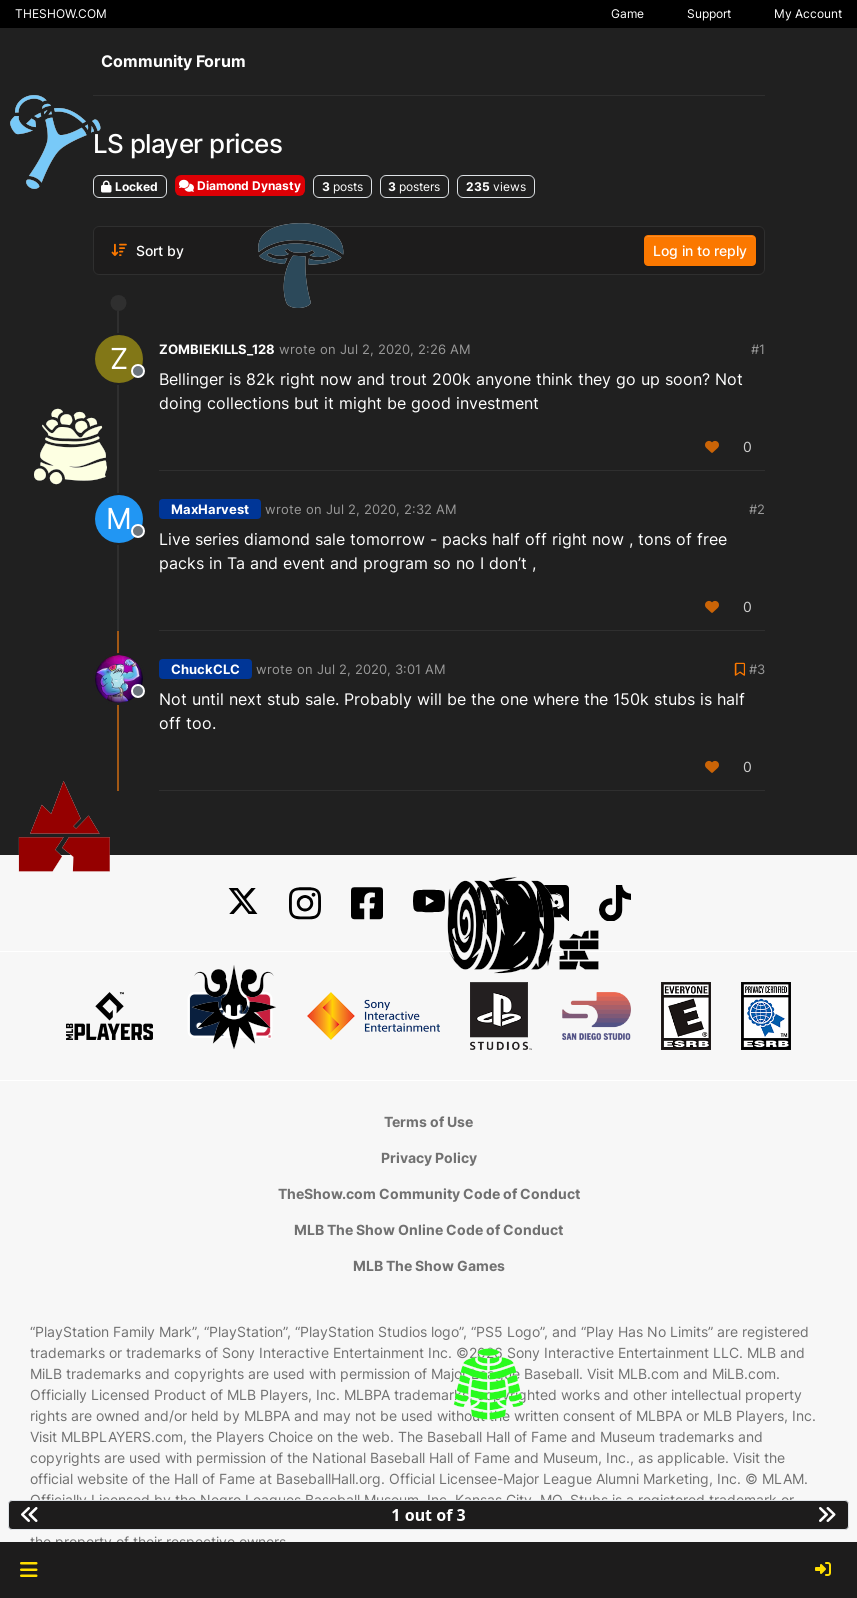 The image size is (857, 1598). Describe the element at coordinates (501, 925) in the screenshot. I see `hay bale resource in farming simulation game` at that location.